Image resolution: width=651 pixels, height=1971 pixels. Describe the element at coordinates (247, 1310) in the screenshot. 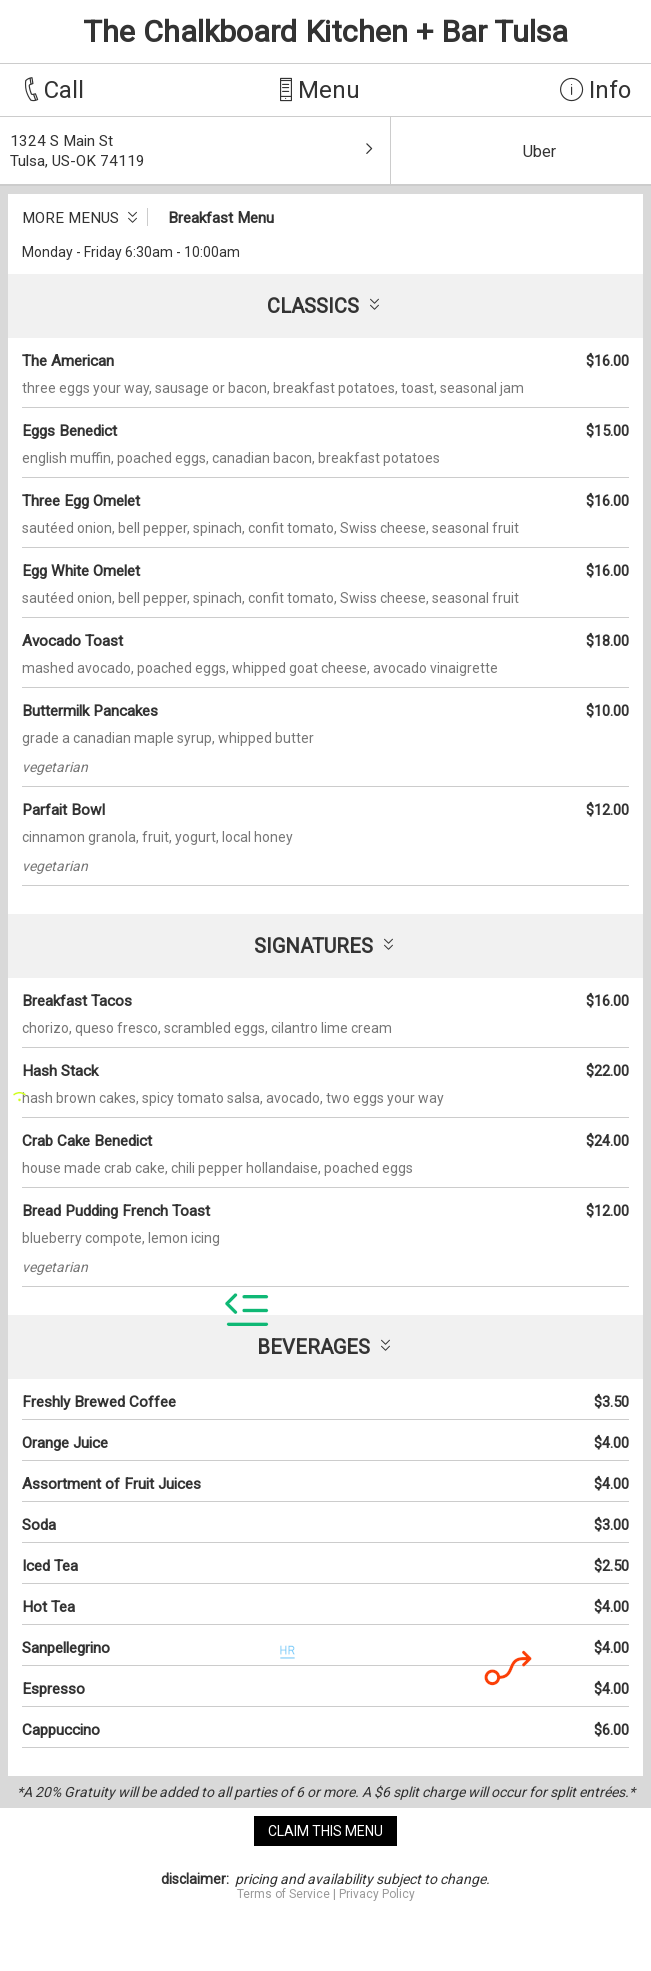

I see `decrease text indentation` at that location.